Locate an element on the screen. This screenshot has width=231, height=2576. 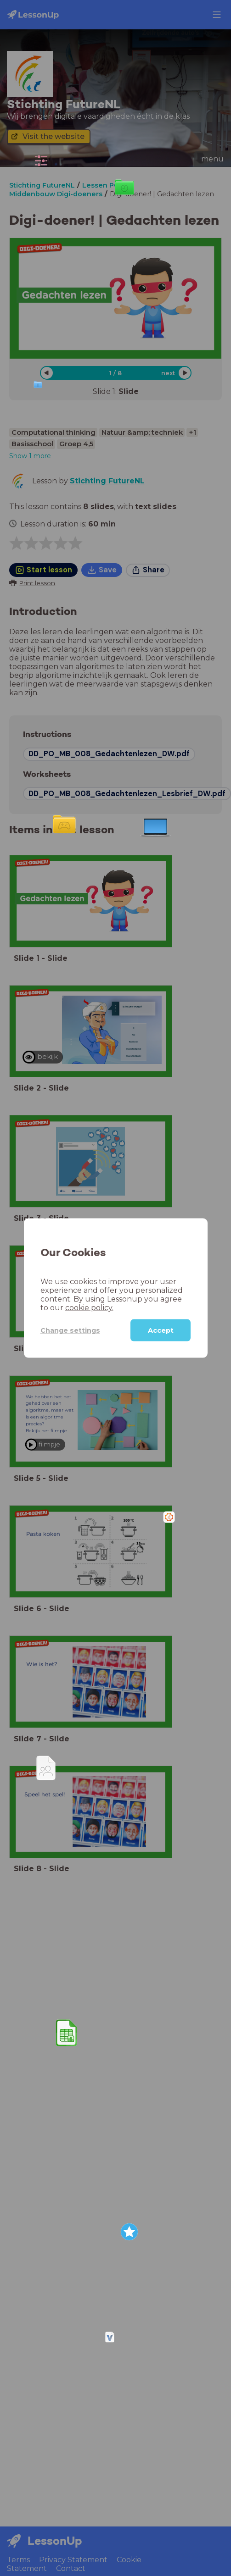
indicates a file containing author or contributor information is located at coordinates (46, 1768).